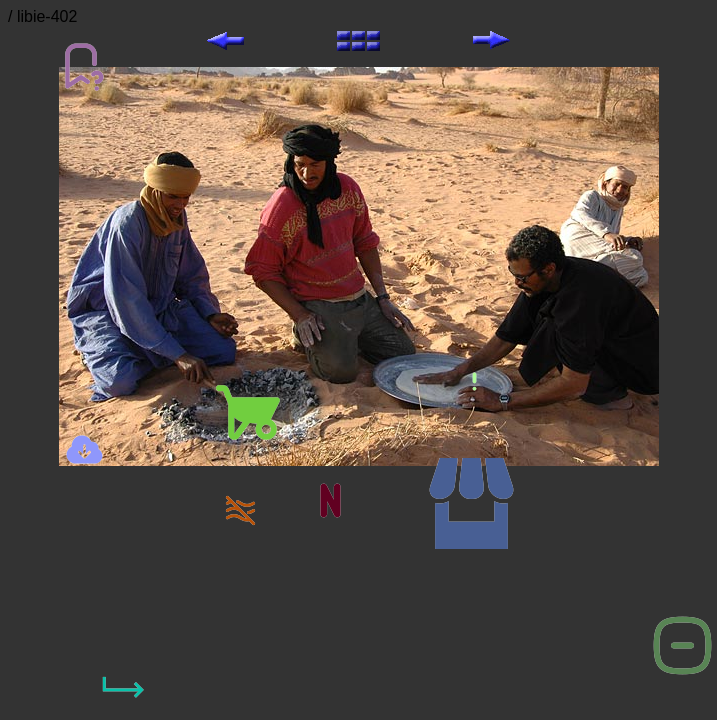  I want to click on forward or redirect a message, so click(123, 687).